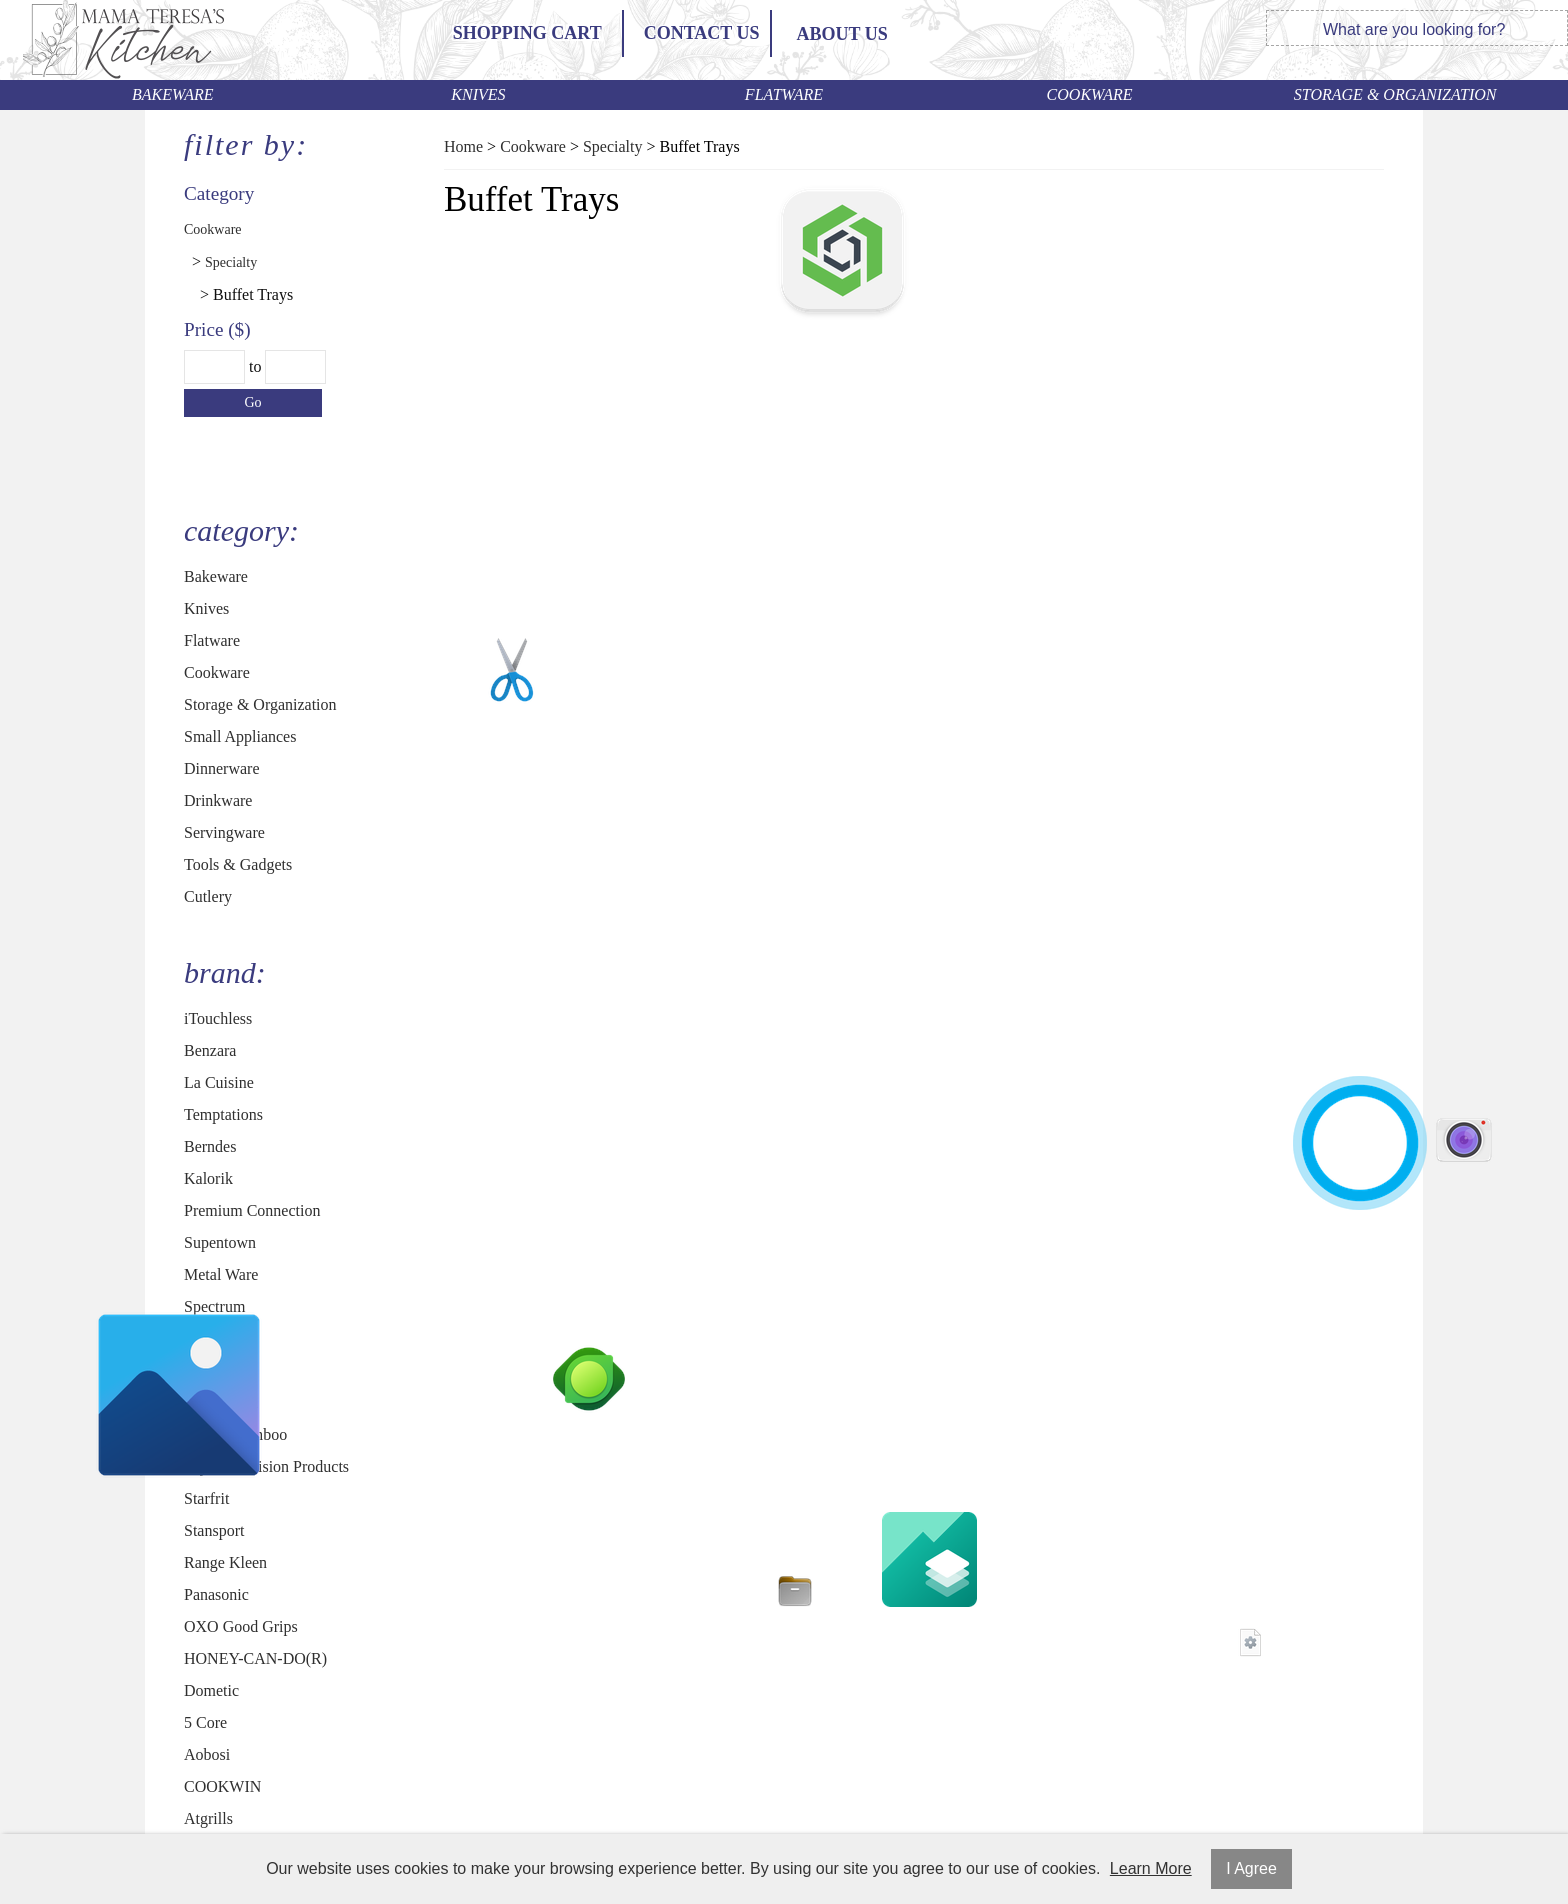 This screenshot has width=1568, height=1904. What do you see at coordinates (589, 1379) in the screenshot?
I see `open the recommendations app` at bounding box center [589, 1379].